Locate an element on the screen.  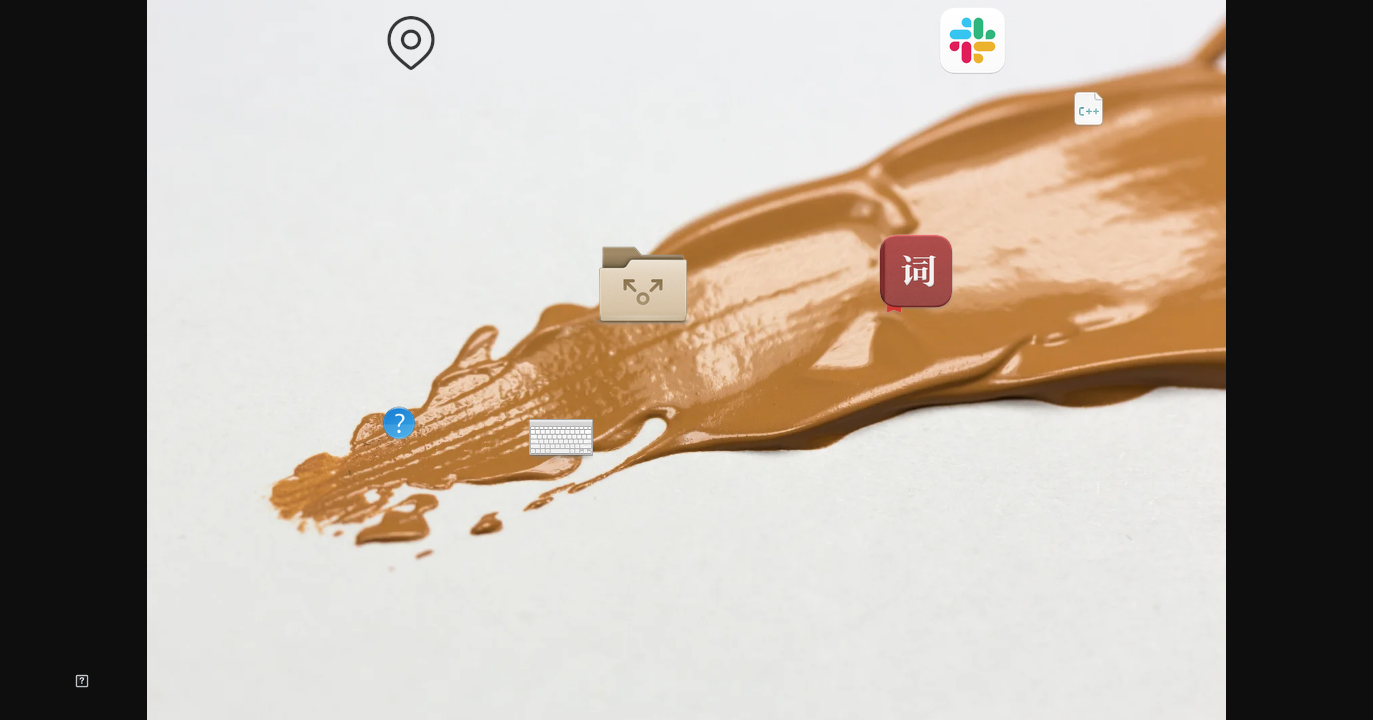
indicates missing or unavailable media file is located at coordinates (82, 681).